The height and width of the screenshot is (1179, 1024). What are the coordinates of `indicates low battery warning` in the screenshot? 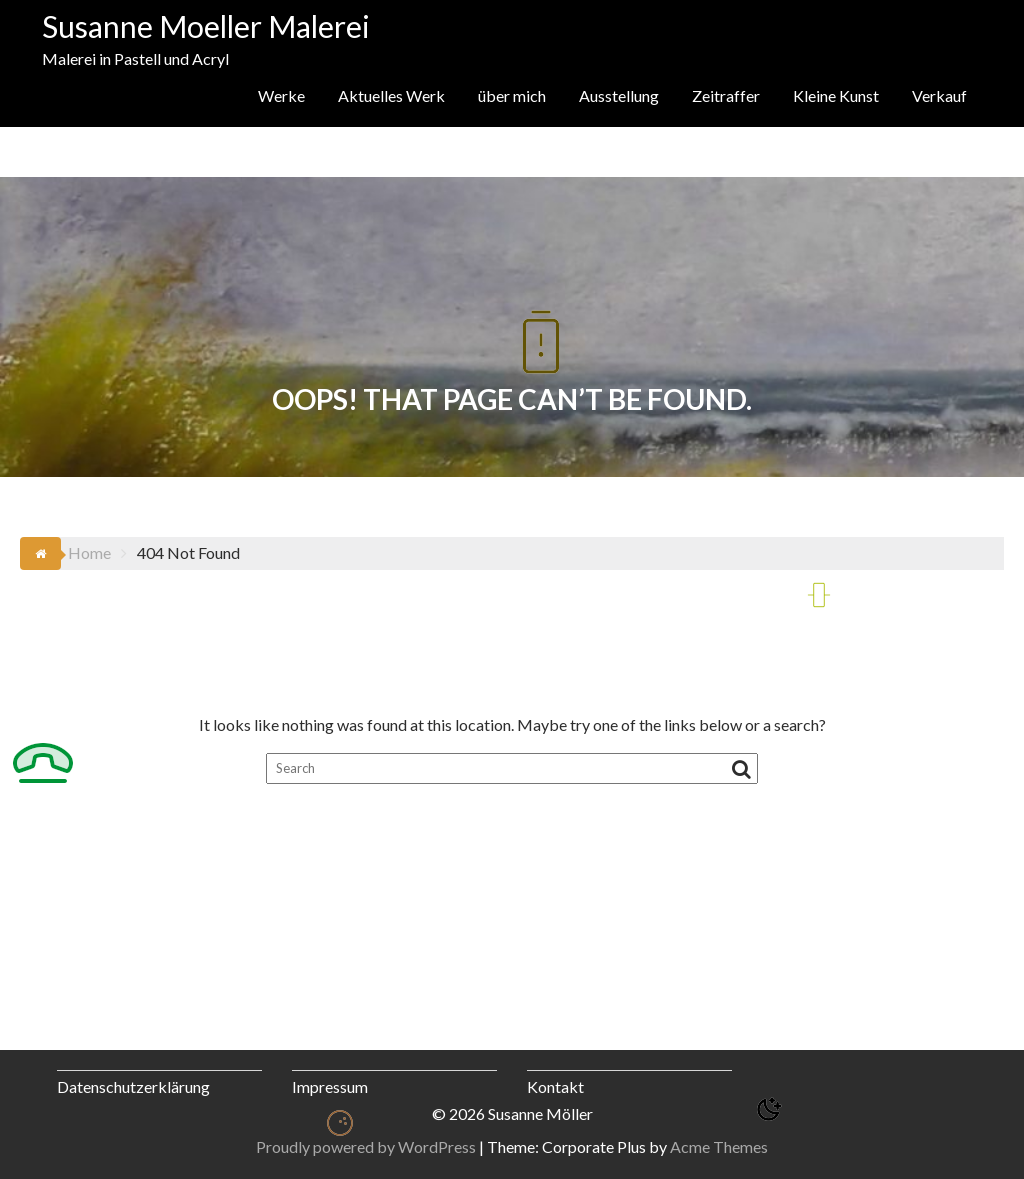 It's located at (541, 343).